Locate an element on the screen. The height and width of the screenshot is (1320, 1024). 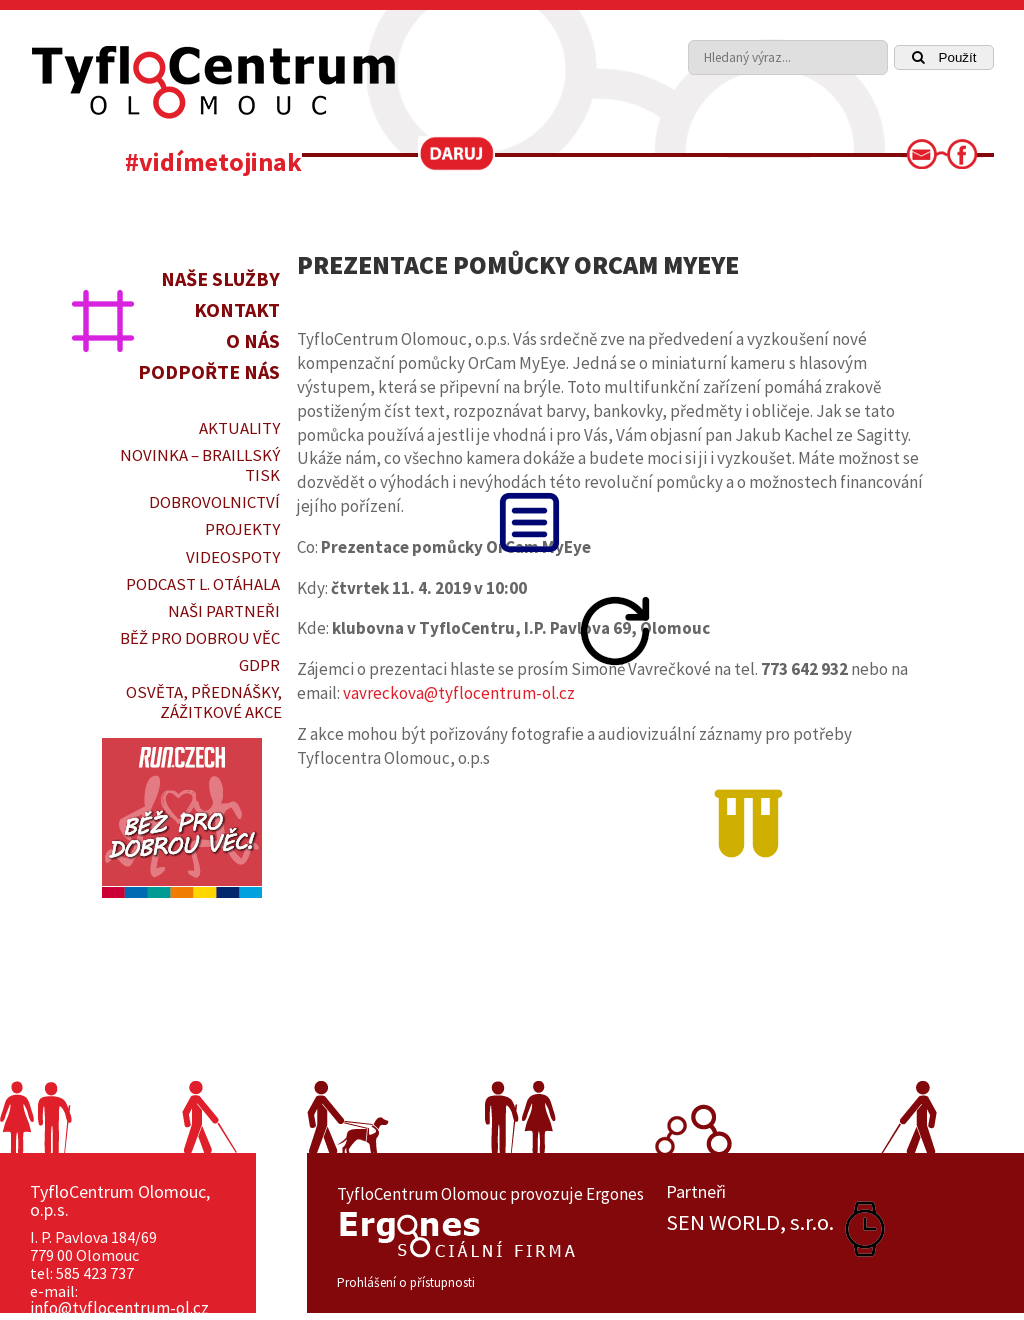
view lab results or test samples is located at coordinates (748, 823).